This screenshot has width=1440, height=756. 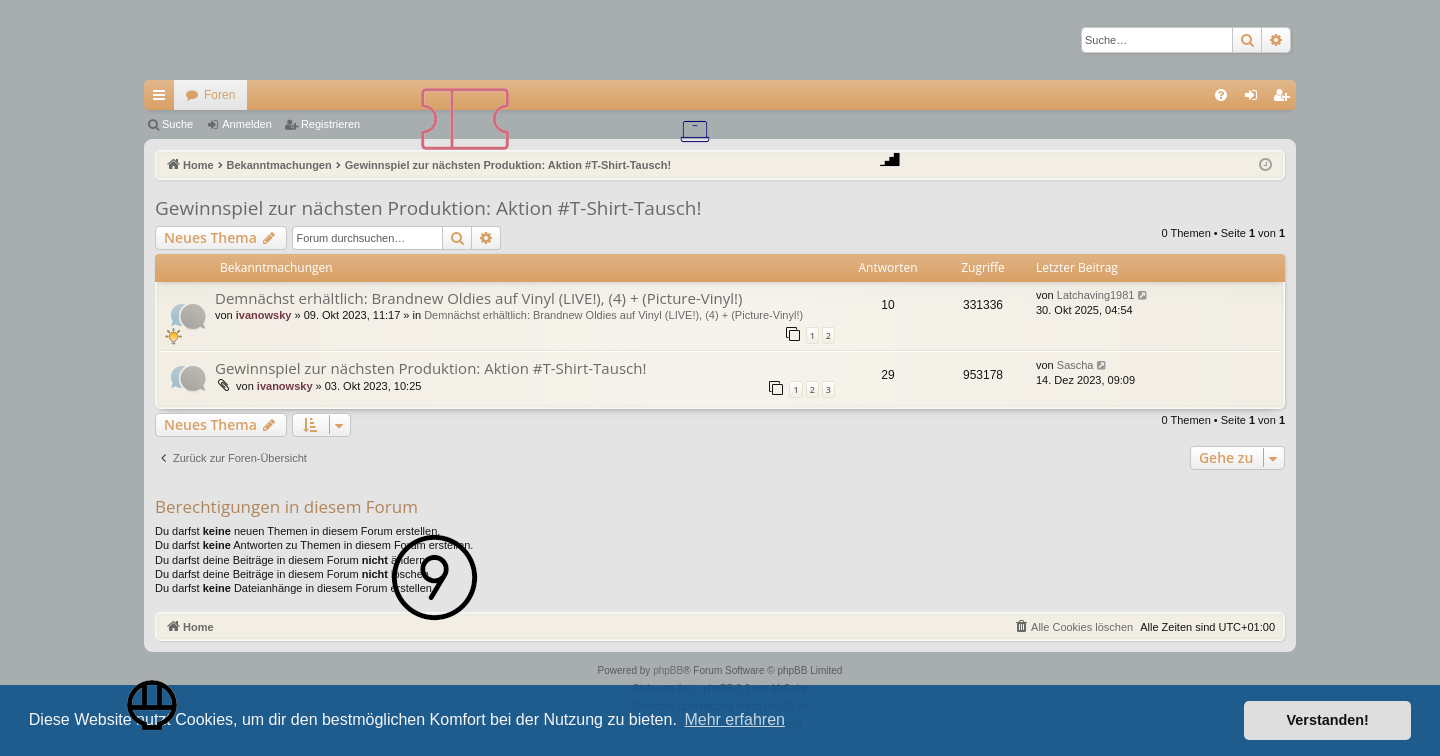 I want to click on browse asian cuisine or rice dishes, so click(x=152, y=705).